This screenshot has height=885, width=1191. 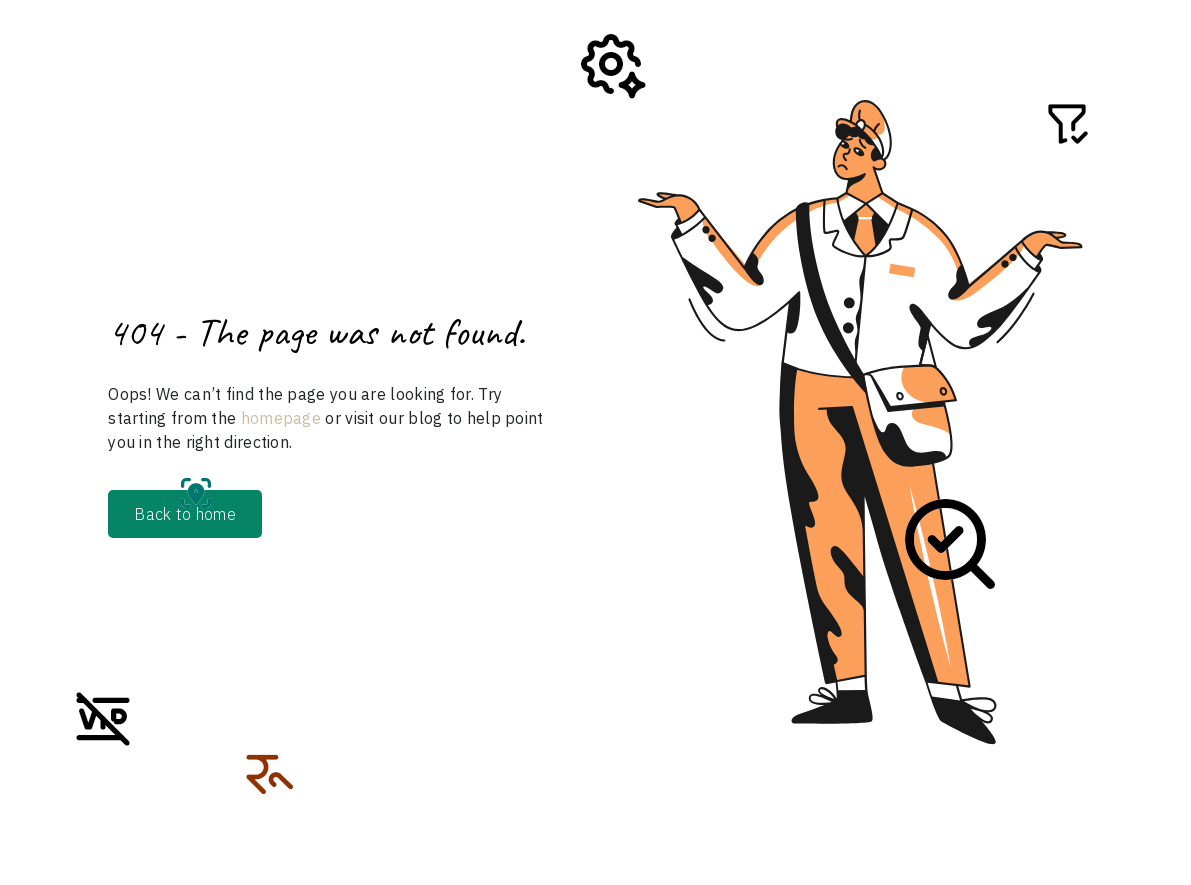 What do you see at coordinates (611, 64) in the screenshot?
I see `access AI-powered or smart settings` at bounding box center [611, 64].